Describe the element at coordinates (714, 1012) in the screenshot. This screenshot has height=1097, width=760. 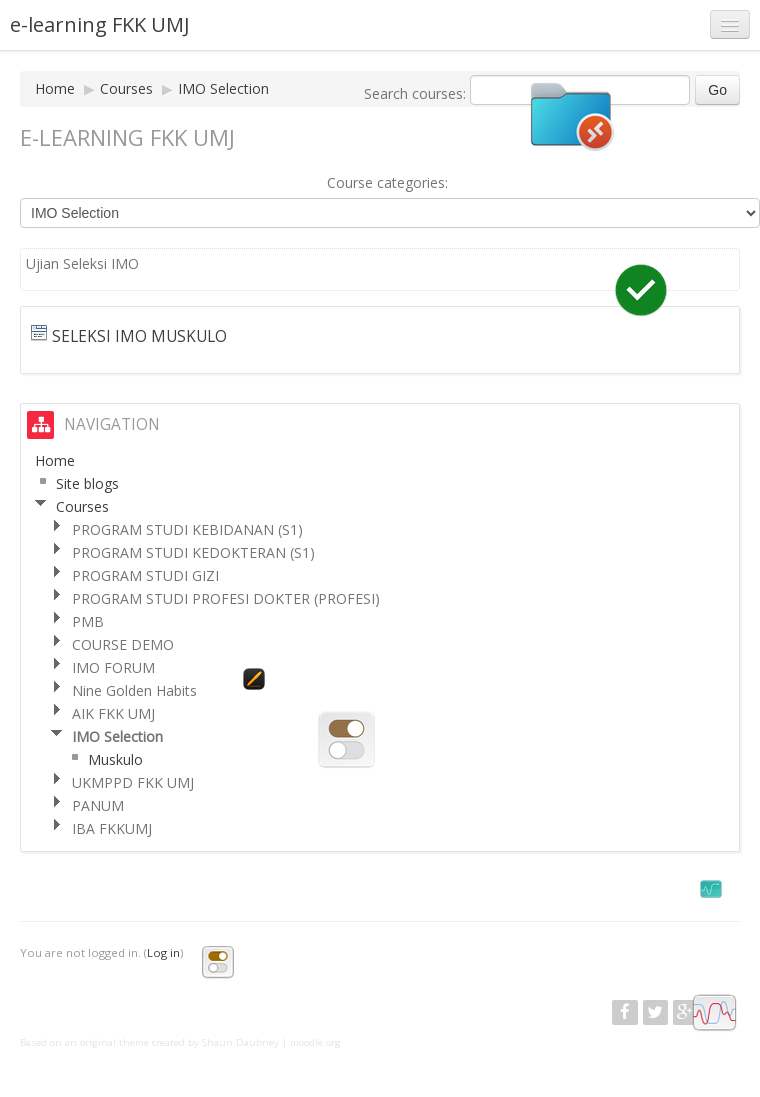
I see `view battery and power usage statistics` at that location.